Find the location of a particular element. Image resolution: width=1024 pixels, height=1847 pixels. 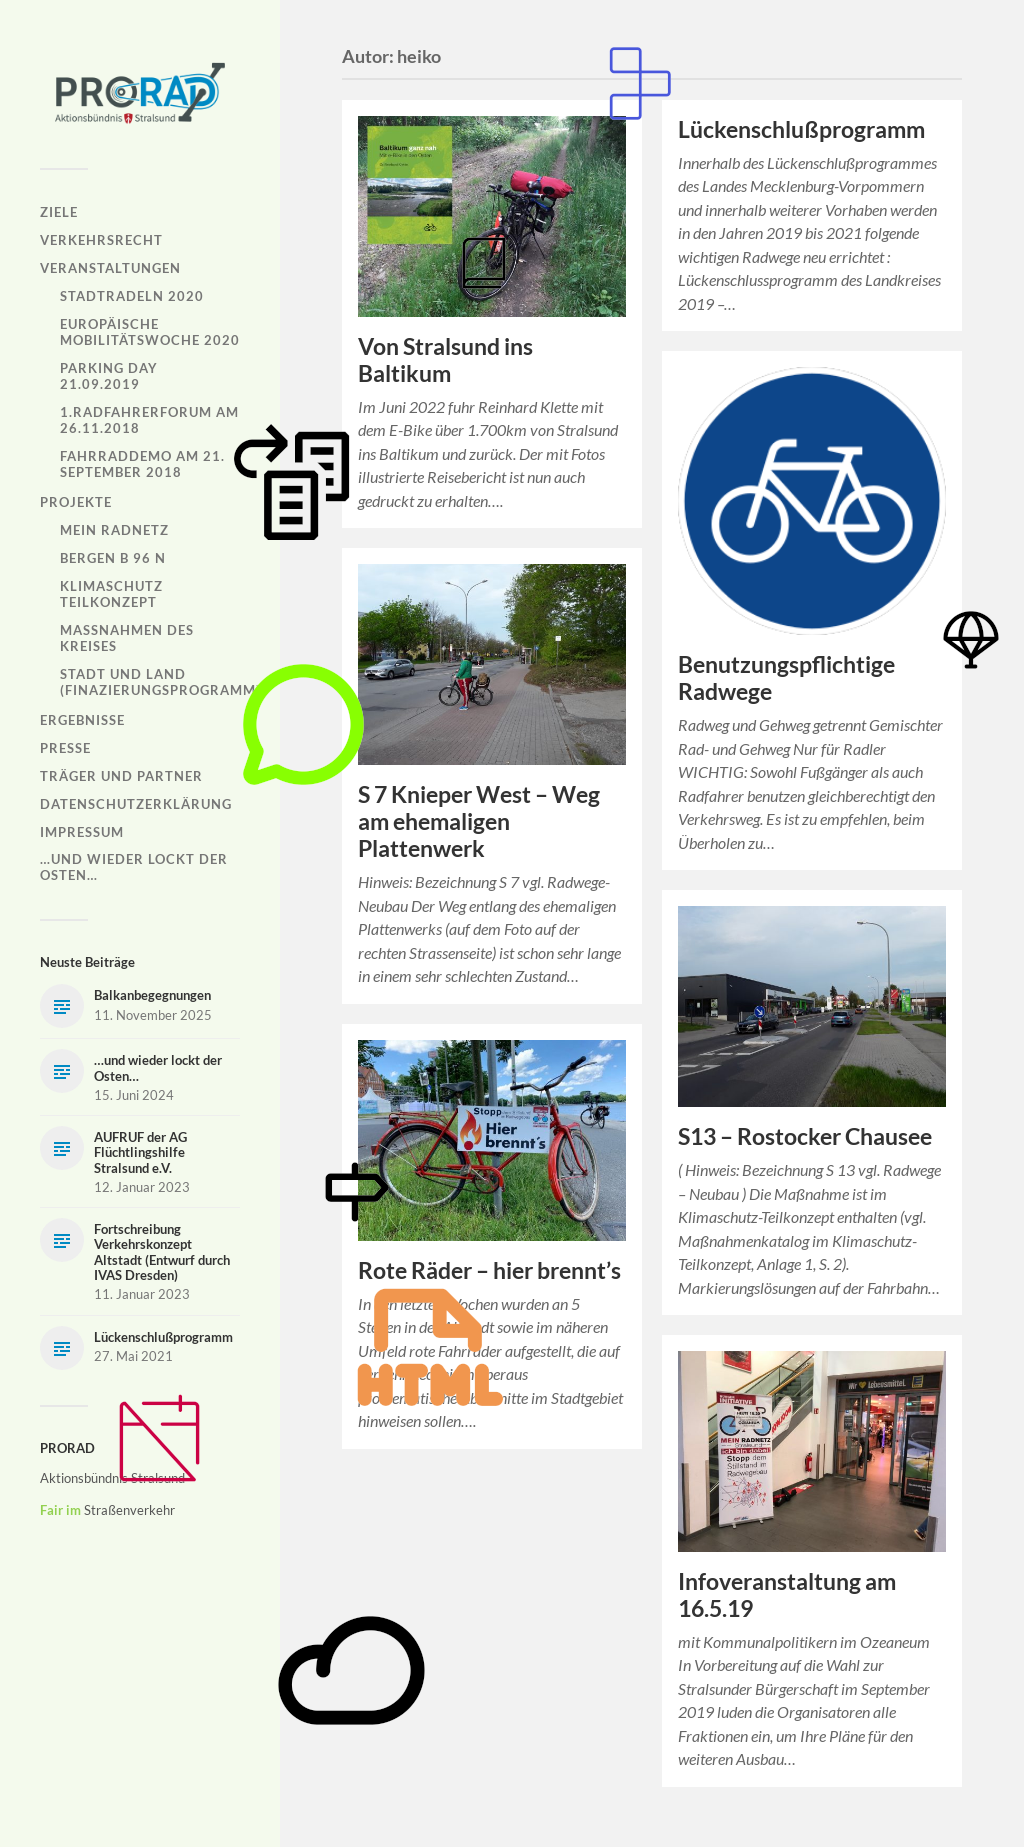

open a book or reading view is located at coordinates (484, 263).